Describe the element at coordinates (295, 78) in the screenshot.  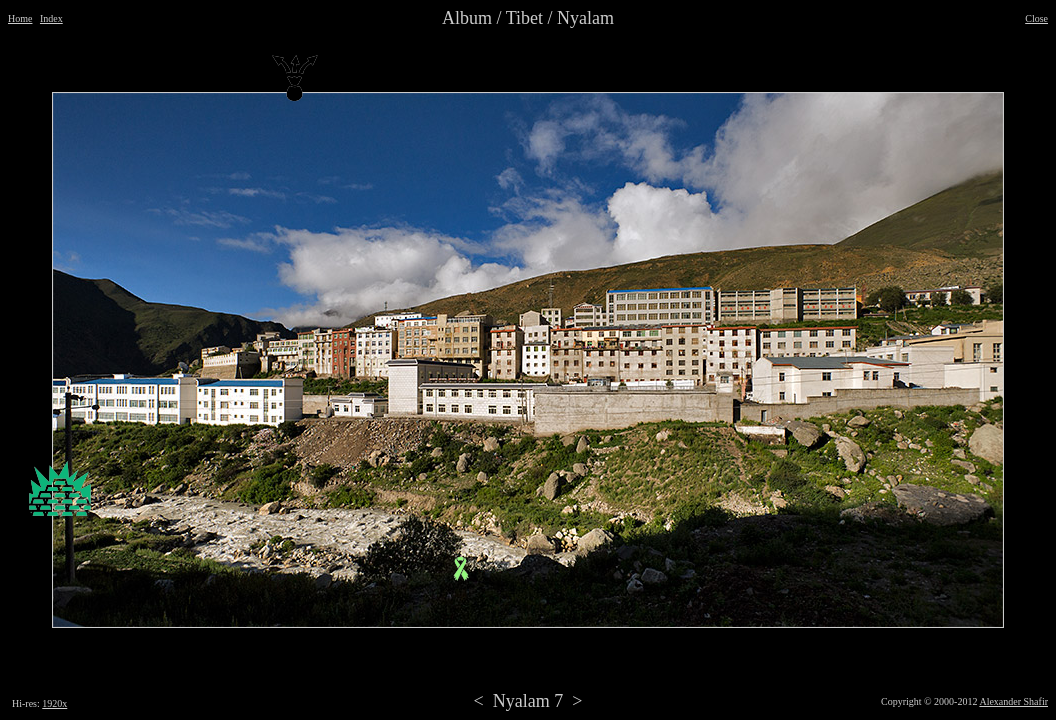
I see `track your expenses` at that location.